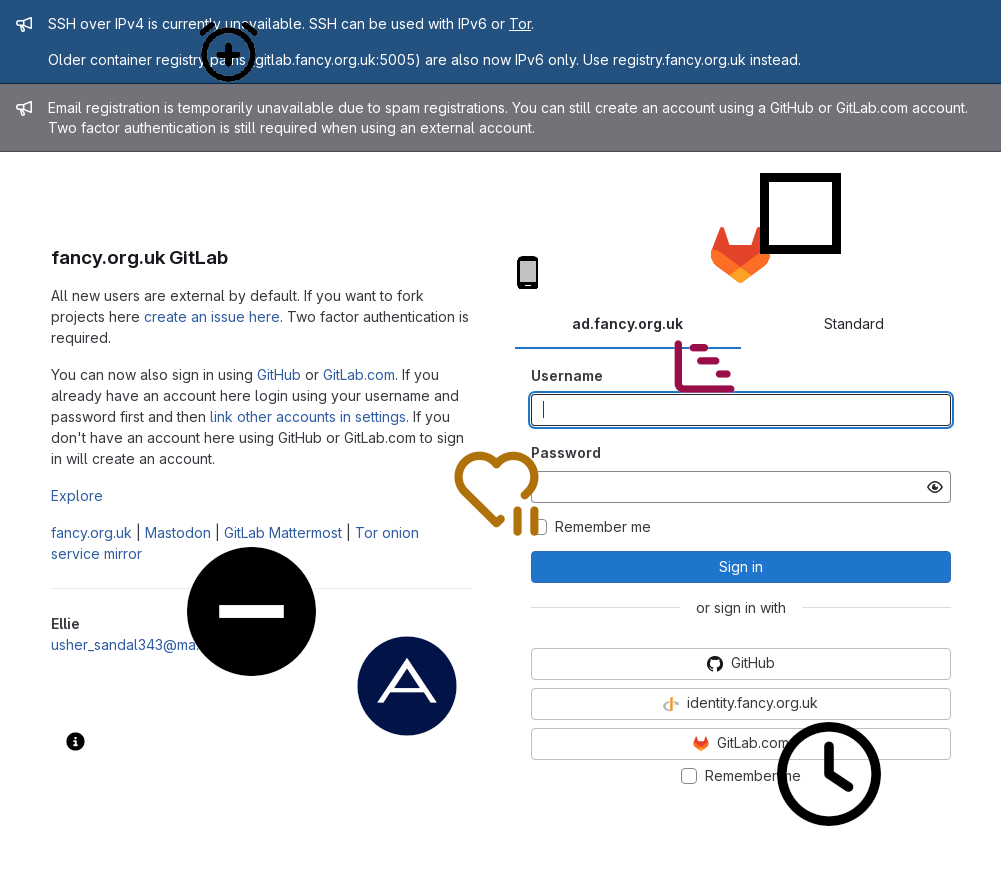 The height and width of the screenshot is (872, 1001). Describe the element at coordinates (228, 51) in the screenshot. I see `add a new alarm` at that location.